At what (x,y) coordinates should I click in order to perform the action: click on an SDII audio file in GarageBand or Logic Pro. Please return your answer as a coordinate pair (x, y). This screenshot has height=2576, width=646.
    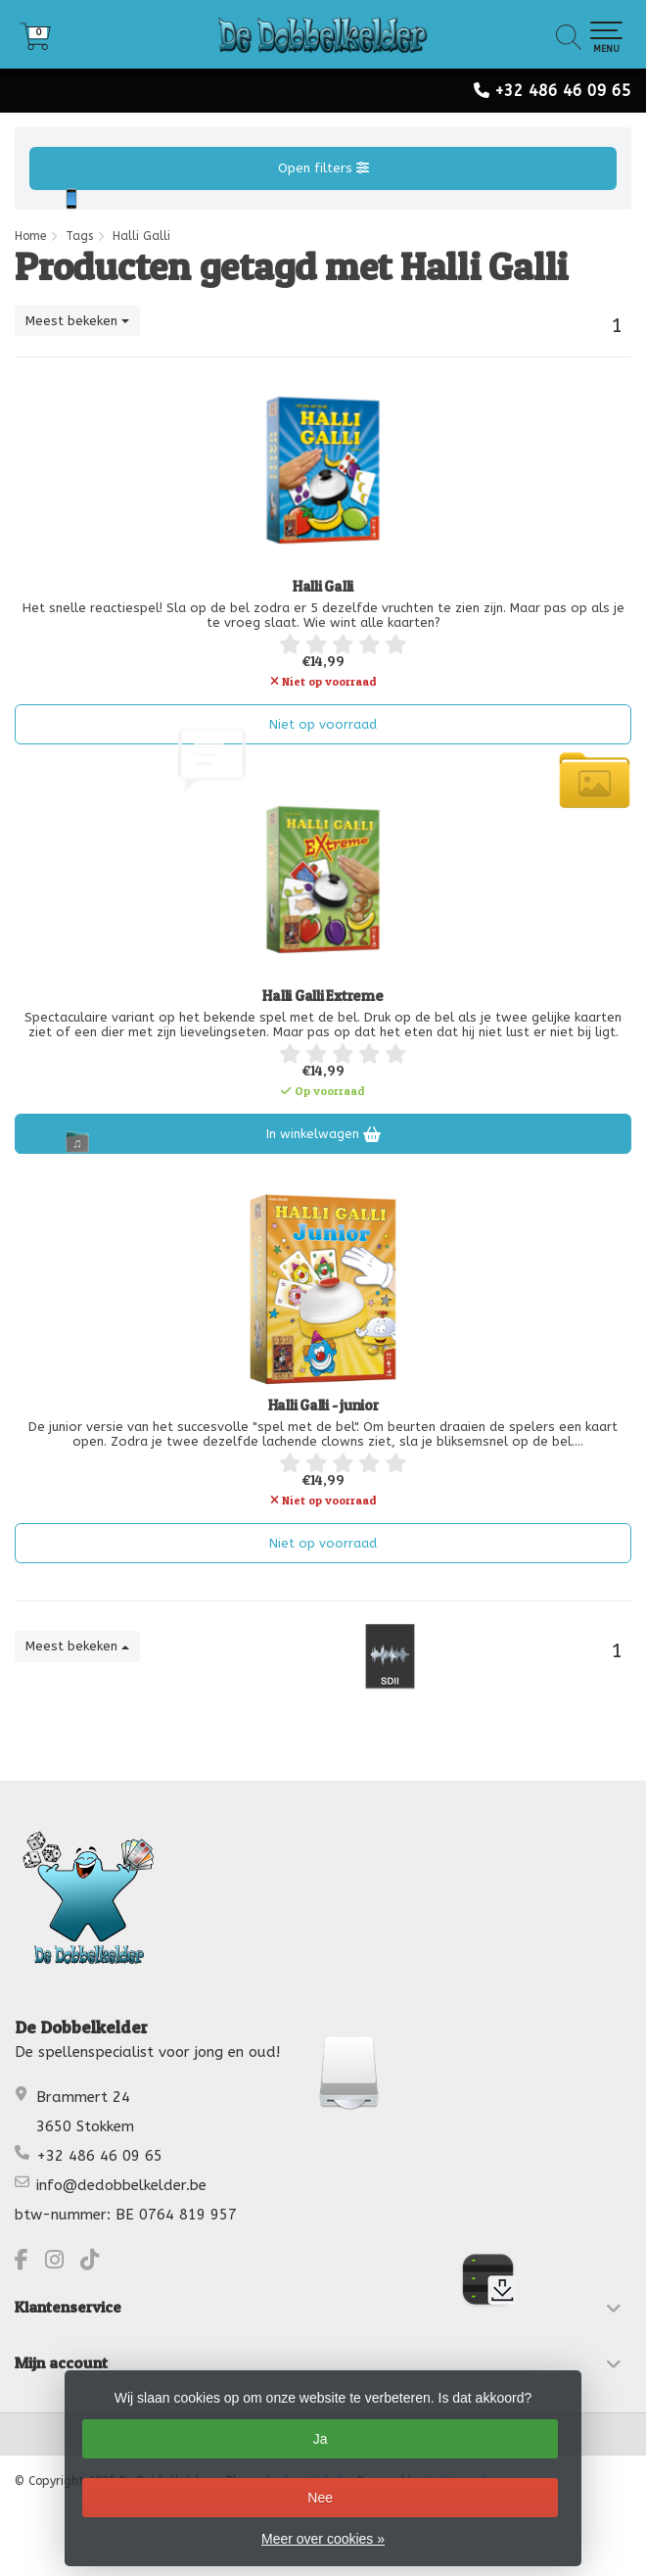
    Looking at the image, I should click on (390, 1657).